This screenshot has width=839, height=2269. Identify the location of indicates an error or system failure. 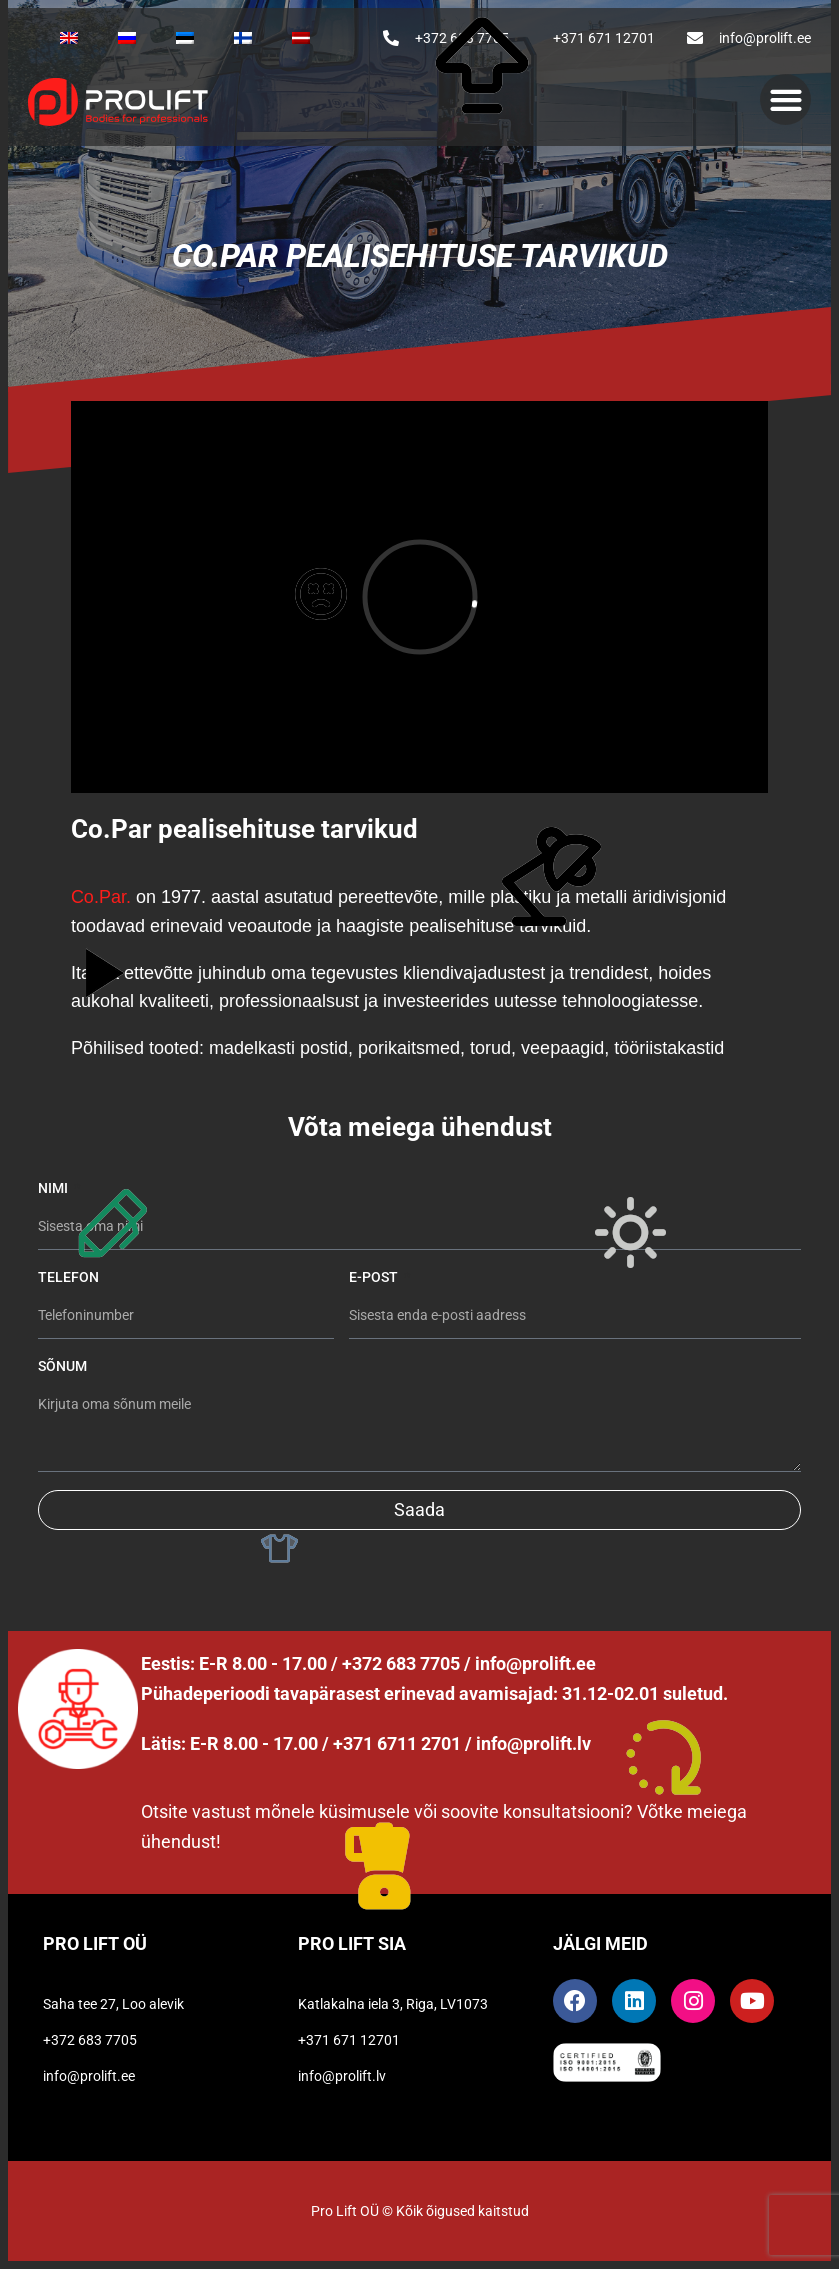
(321, 594).